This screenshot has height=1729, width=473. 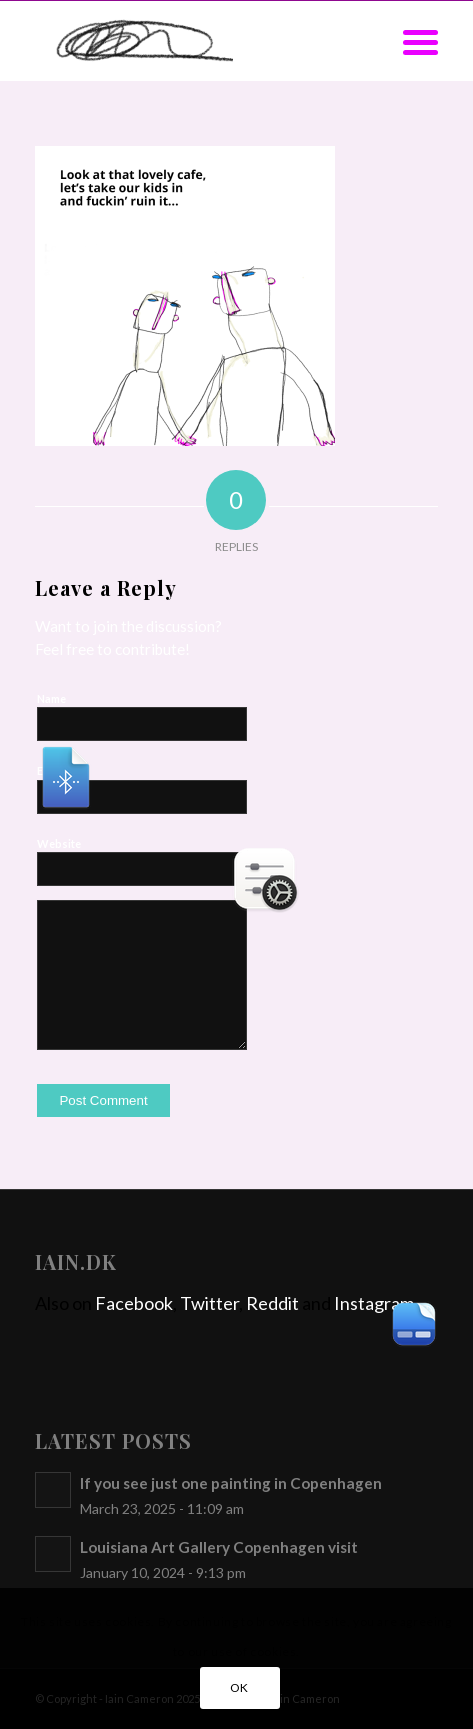 I want to click on open xfce4 taskbar settings, so click(x=414, y=1324).